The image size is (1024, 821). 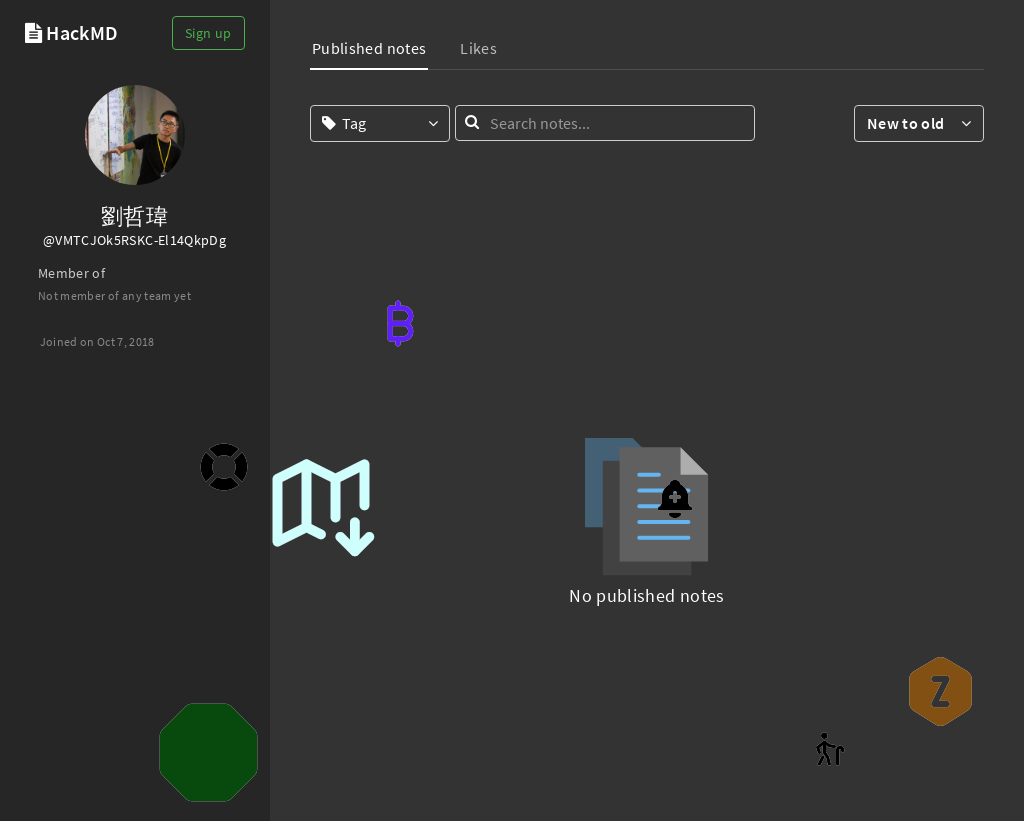 What do you see at coordinates (208, 752) in the screenshot?
I see `indicates a stop or blocking action` at bounding box center [208, 752].